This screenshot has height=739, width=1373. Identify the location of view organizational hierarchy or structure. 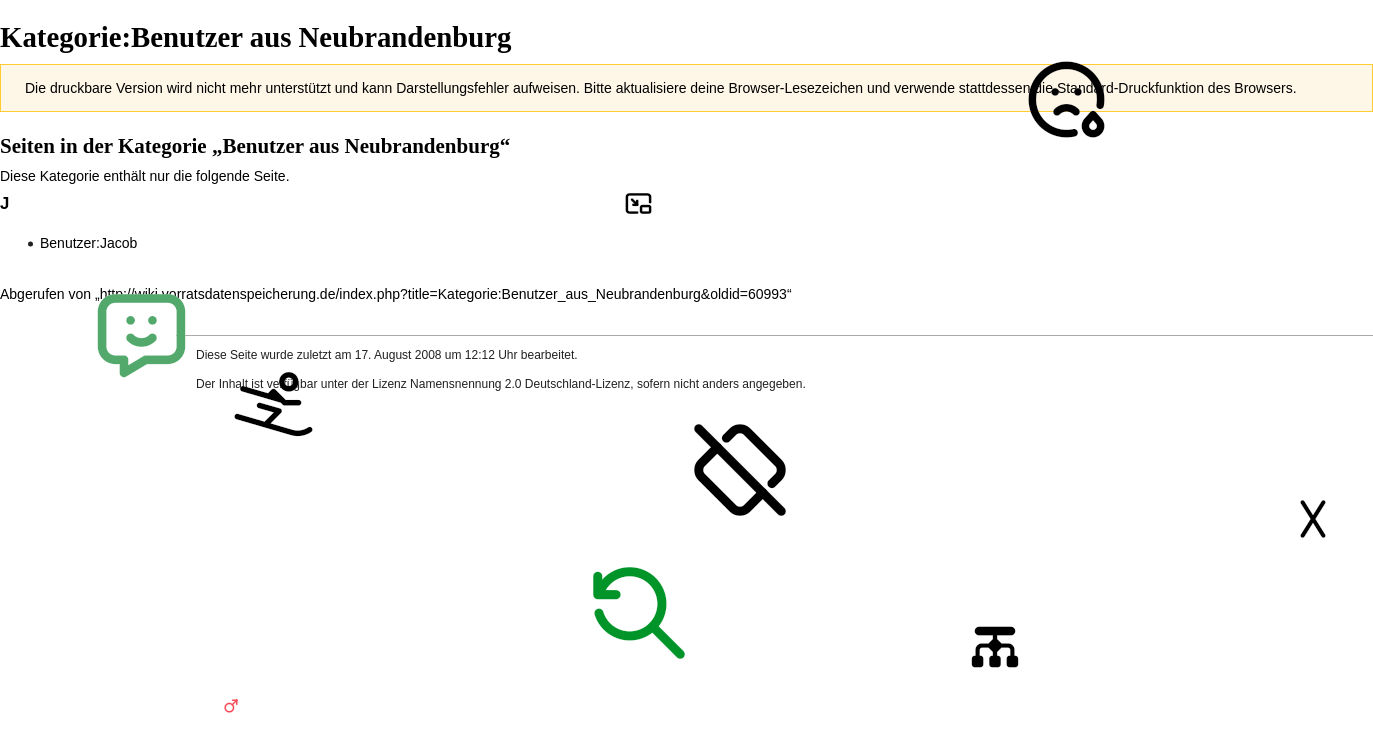
(995, 647).